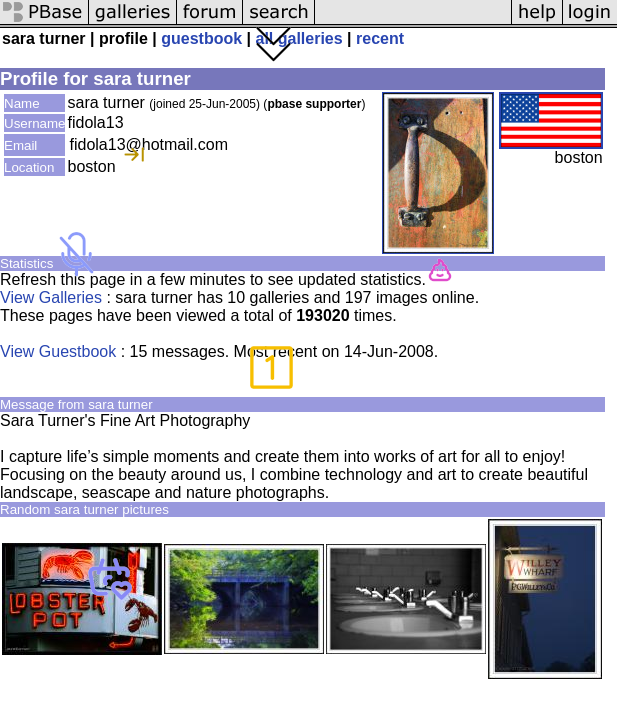 This screenshot has width=617, height=720. What do you see at coordinates (273, 42) in the screenshot?
I see `expand to show more content below` at bounding box center [273, 42].